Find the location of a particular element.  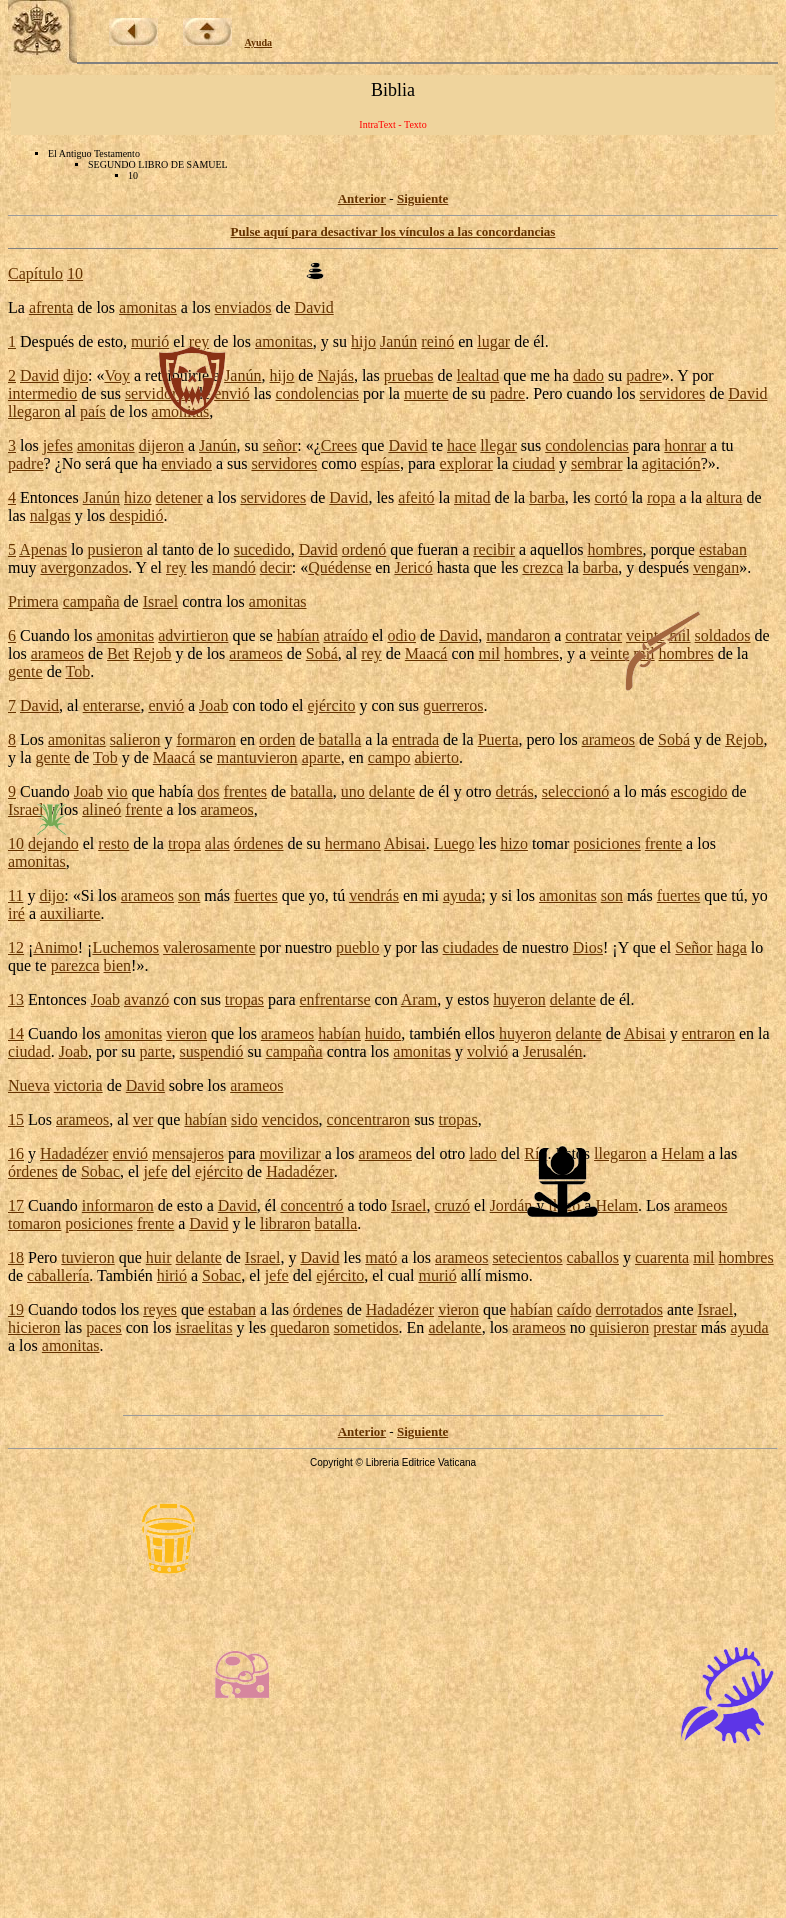

access meditation or mindfulness features is located at coordinates (562, 1181).